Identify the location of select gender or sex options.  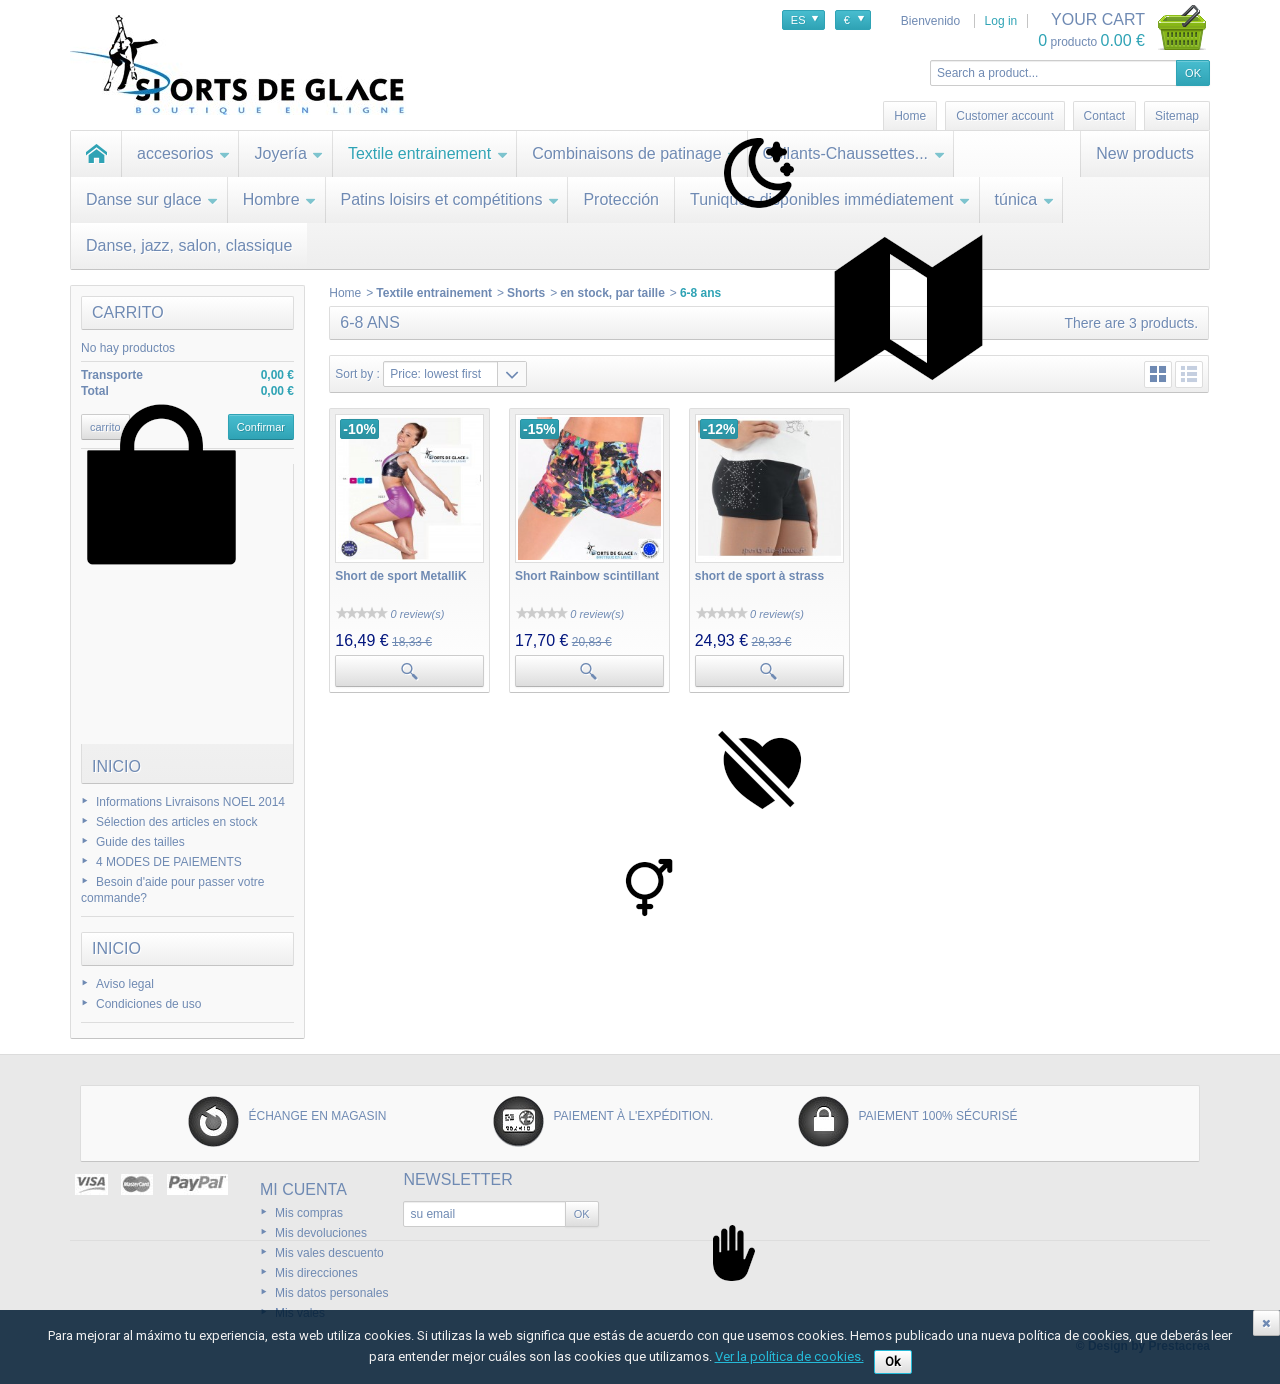
(649, 887).